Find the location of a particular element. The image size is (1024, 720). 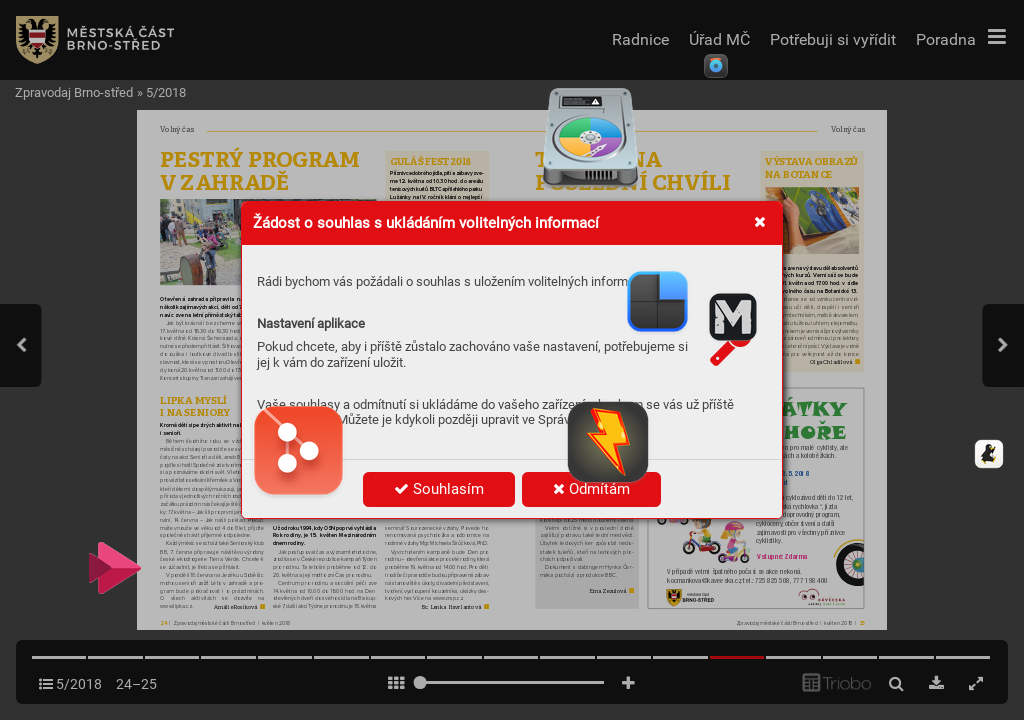

switch to workspace in the top-right position is located at coordinates (657, 301).